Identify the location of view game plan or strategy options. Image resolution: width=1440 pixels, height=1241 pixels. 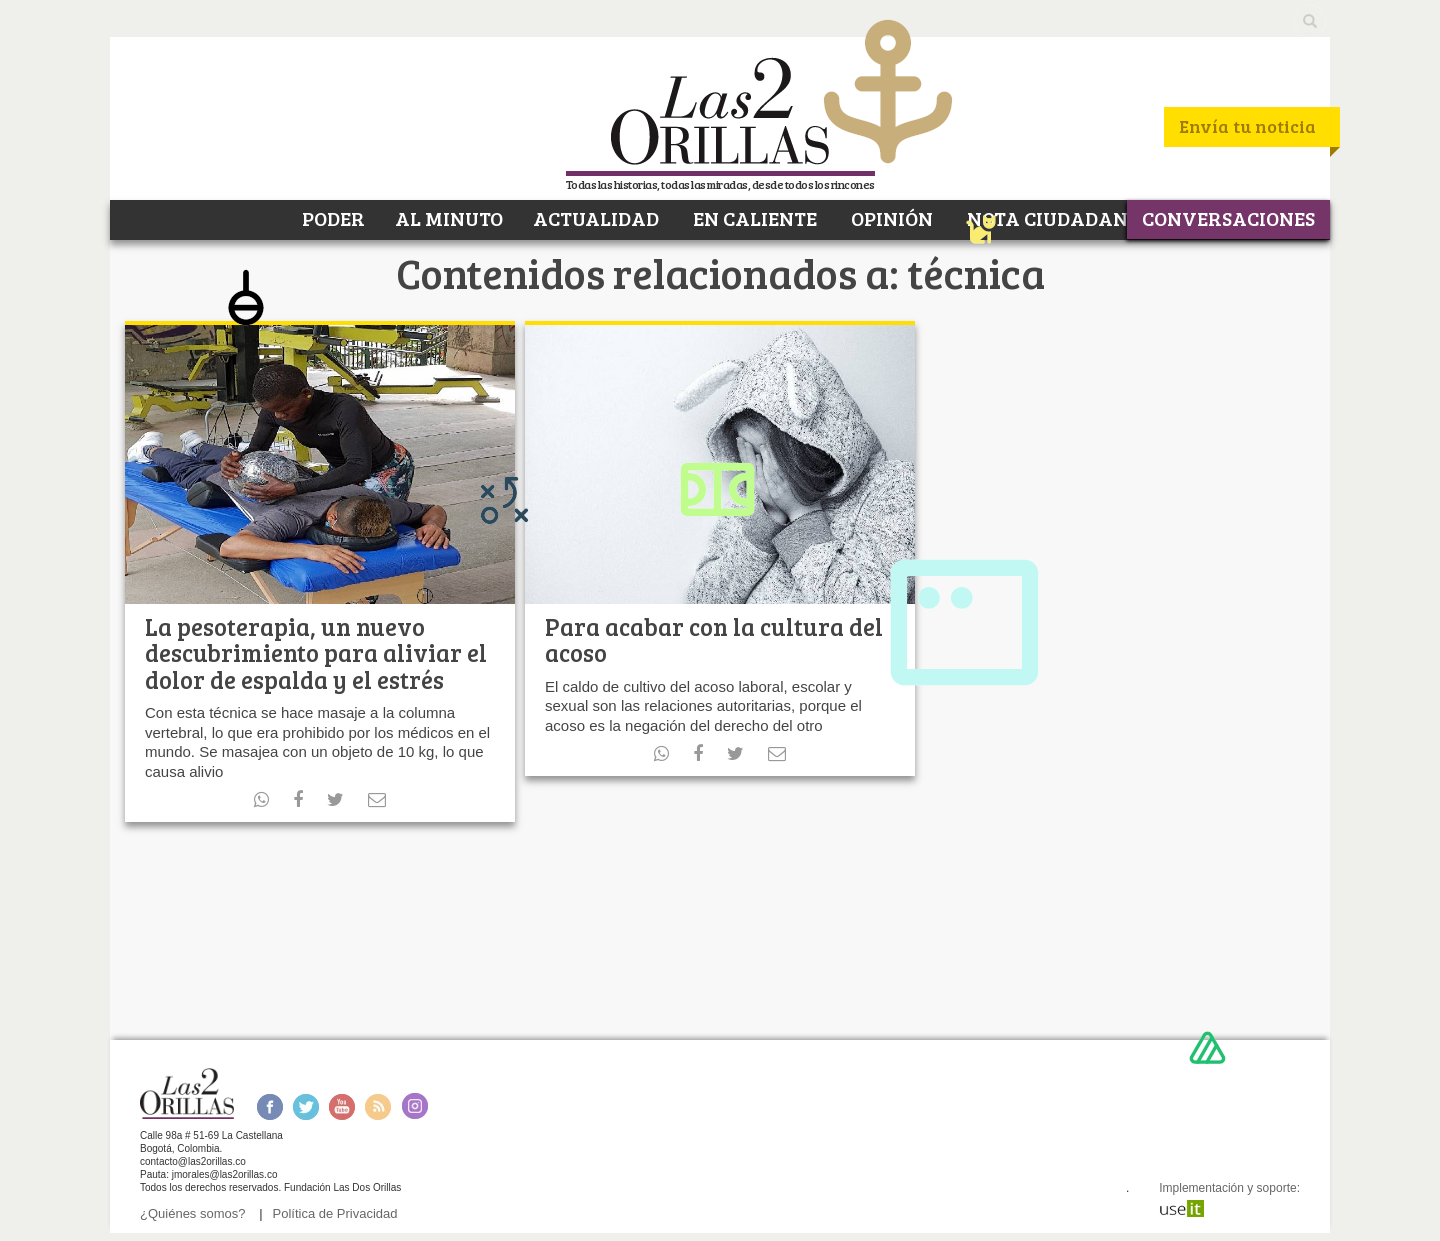
(502, 500).